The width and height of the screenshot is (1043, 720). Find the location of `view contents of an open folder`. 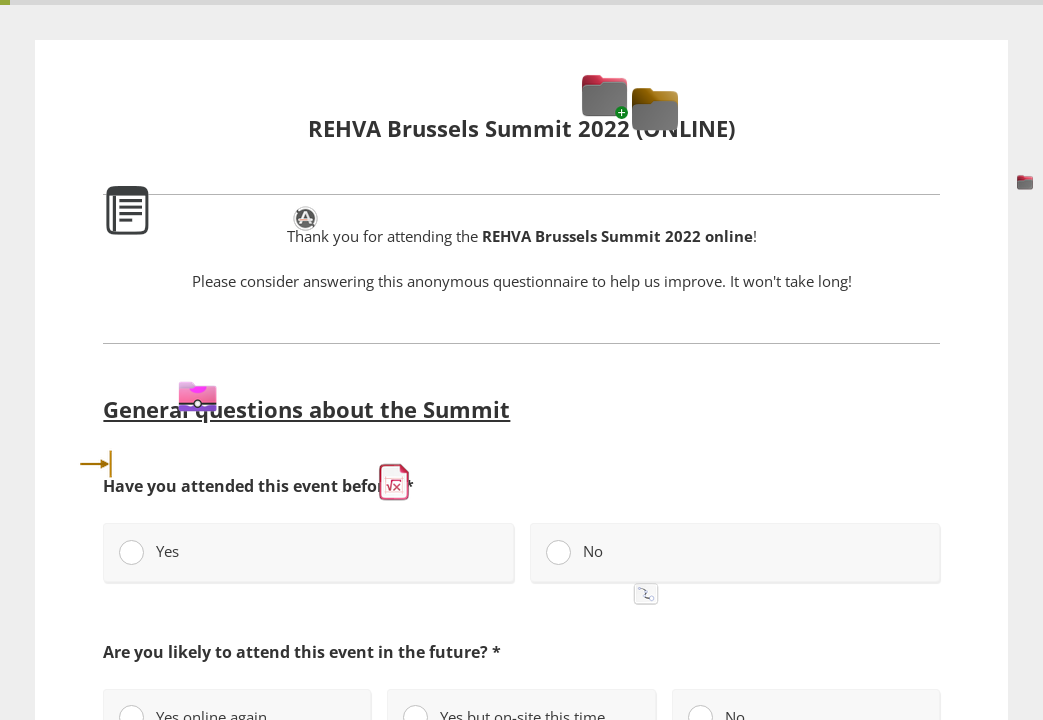

view contents of an open folder is located at coordinates (655, 109).